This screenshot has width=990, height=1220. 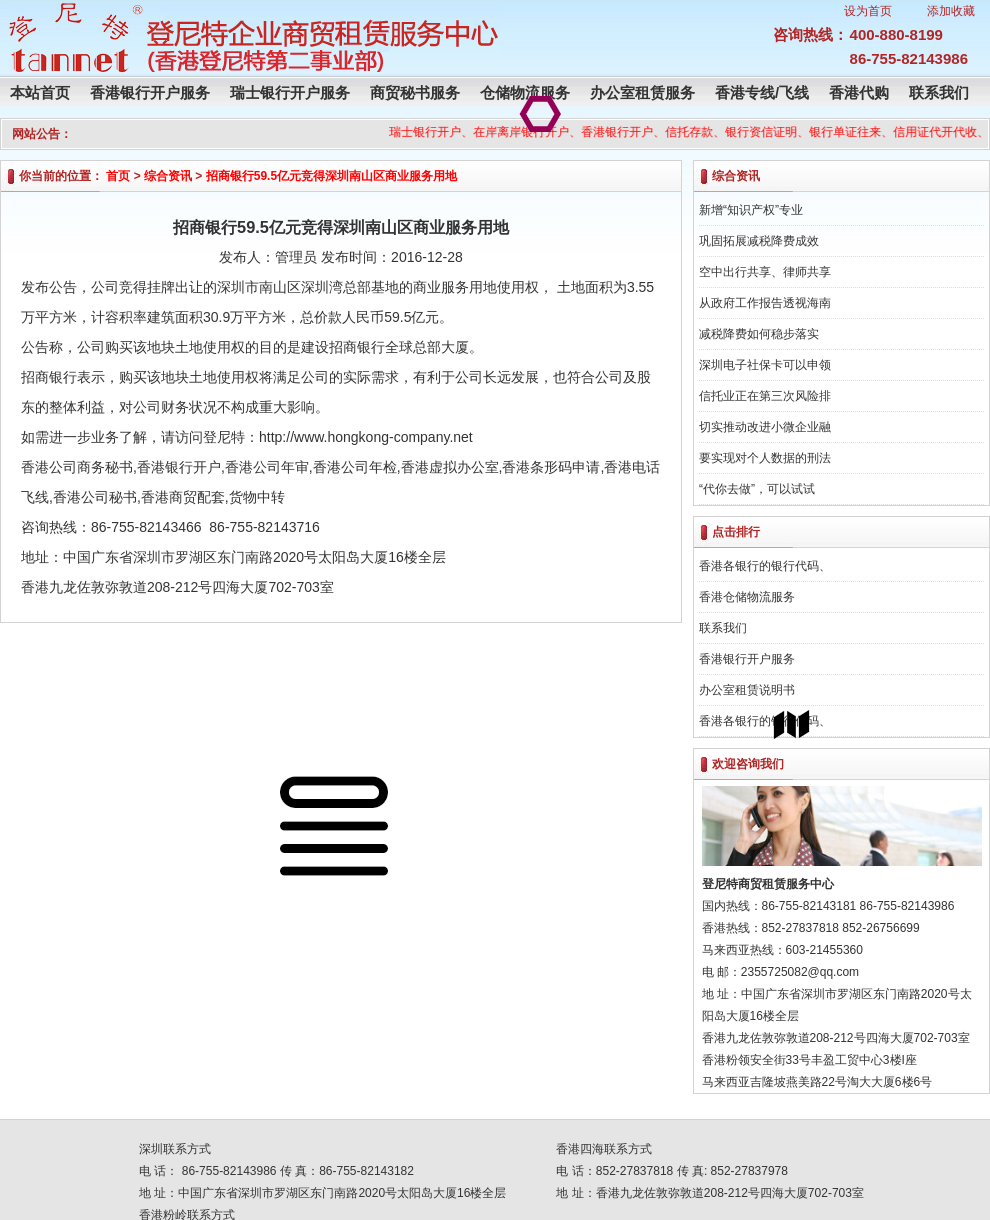 I want to click on view a playlist or media queue, so click(x=334, y=826).